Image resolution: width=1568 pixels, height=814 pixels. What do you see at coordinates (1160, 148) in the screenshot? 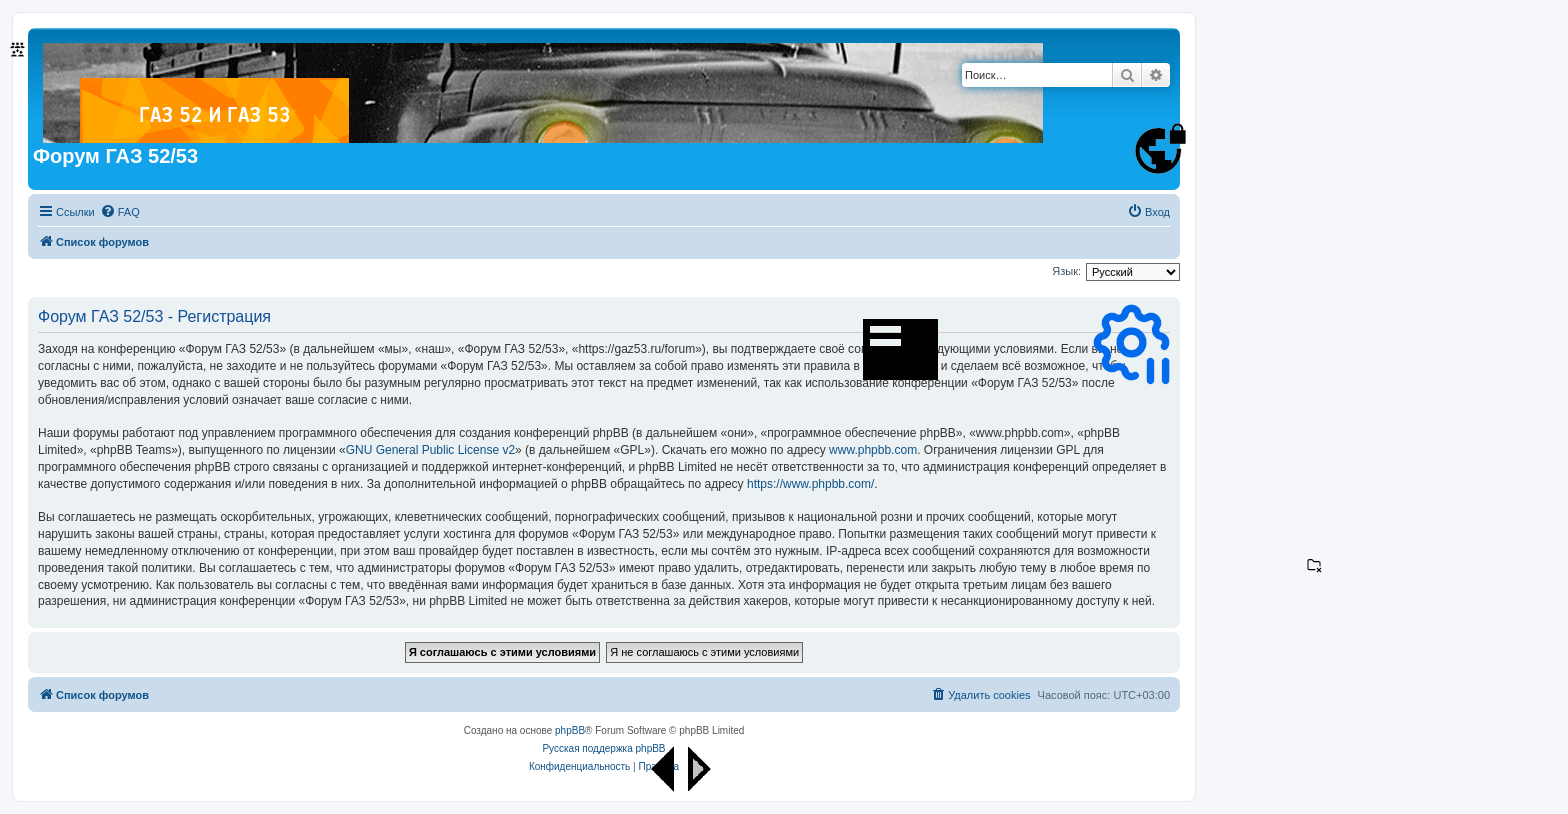
I see `indicates active vpn connection` at bounding box center [1160, 148].